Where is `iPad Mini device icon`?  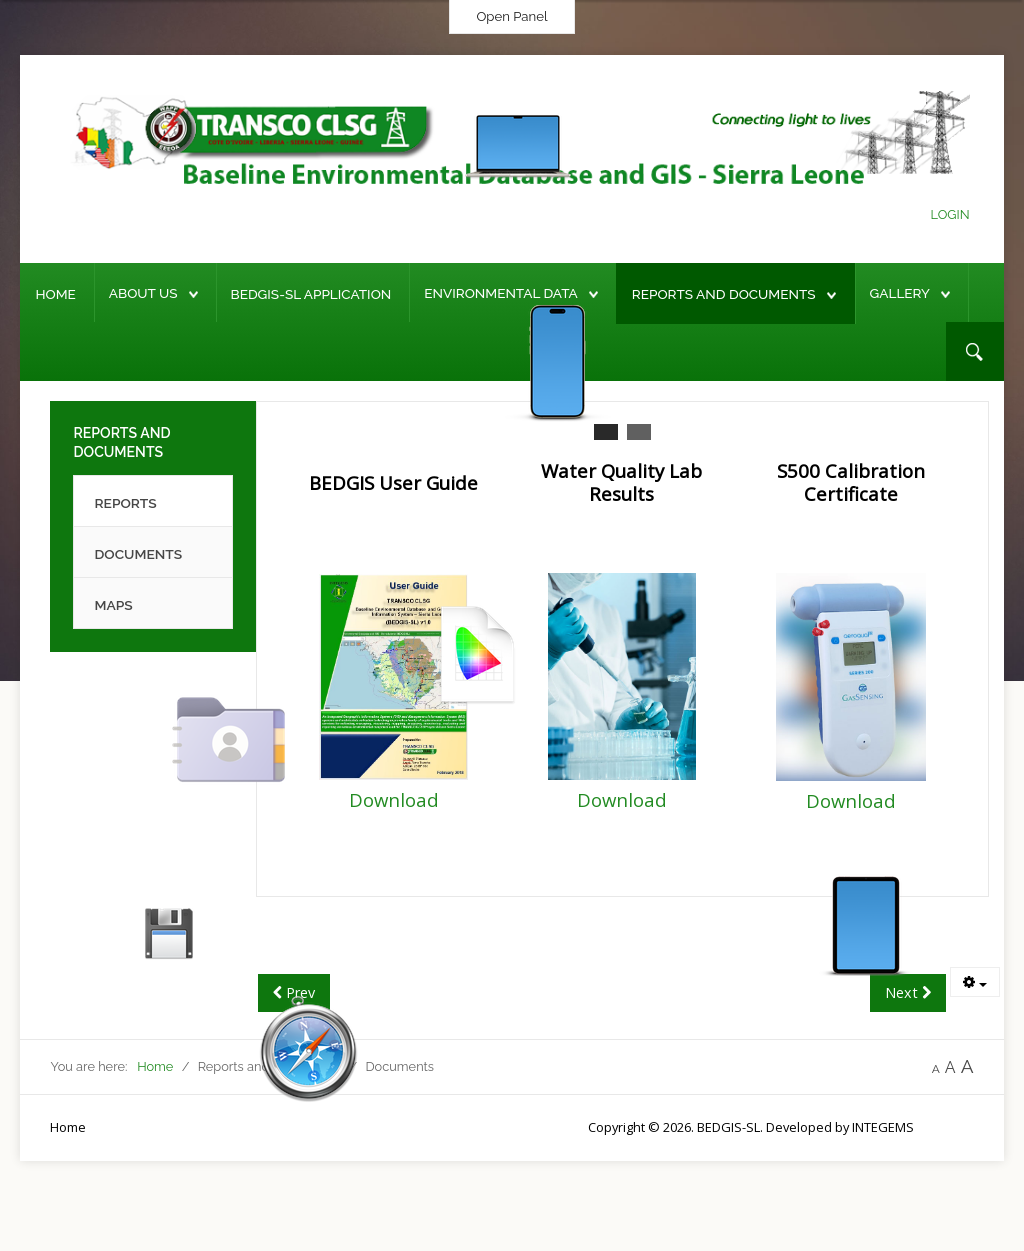 iPad Mini device icon is located at coordinates (866, 915).